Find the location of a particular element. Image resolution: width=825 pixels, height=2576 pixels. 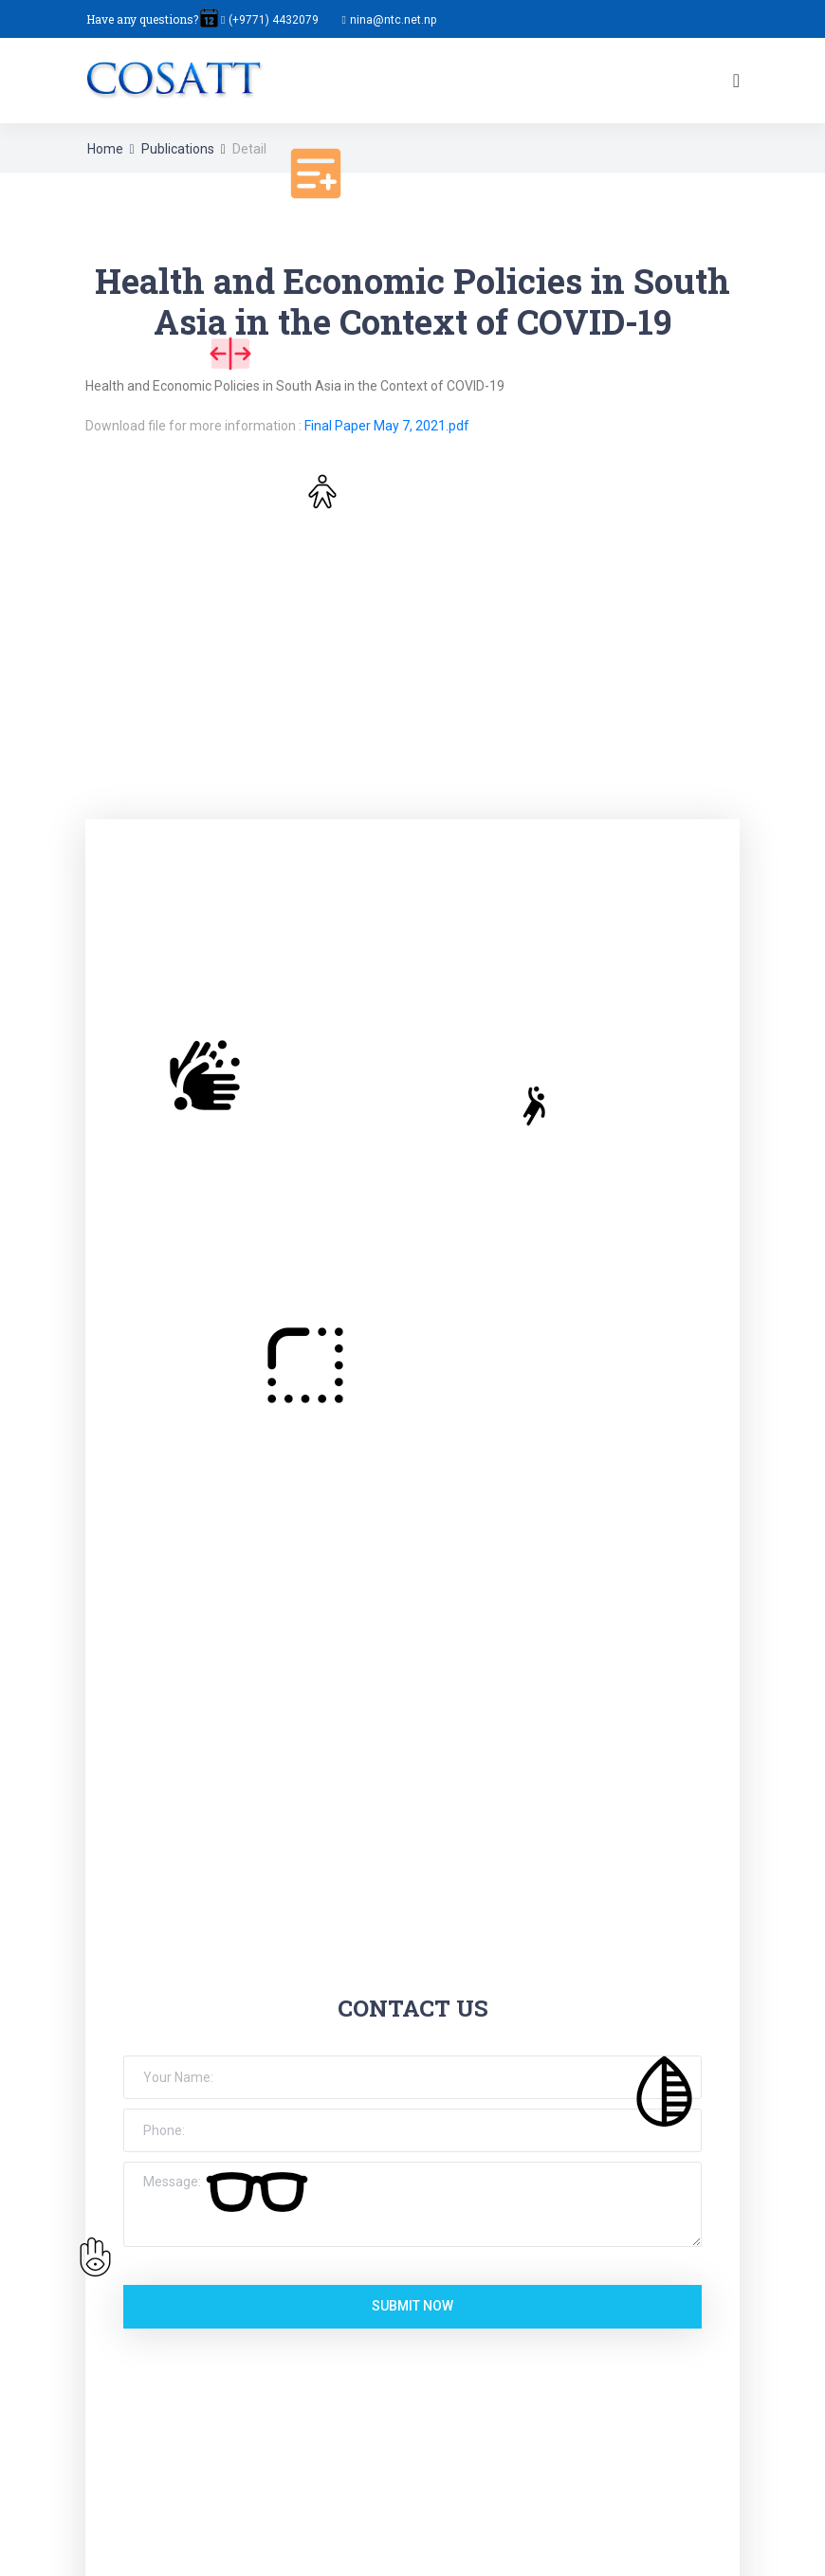

enable reading mode or accessibility features is located at coordinates (257, 2192).